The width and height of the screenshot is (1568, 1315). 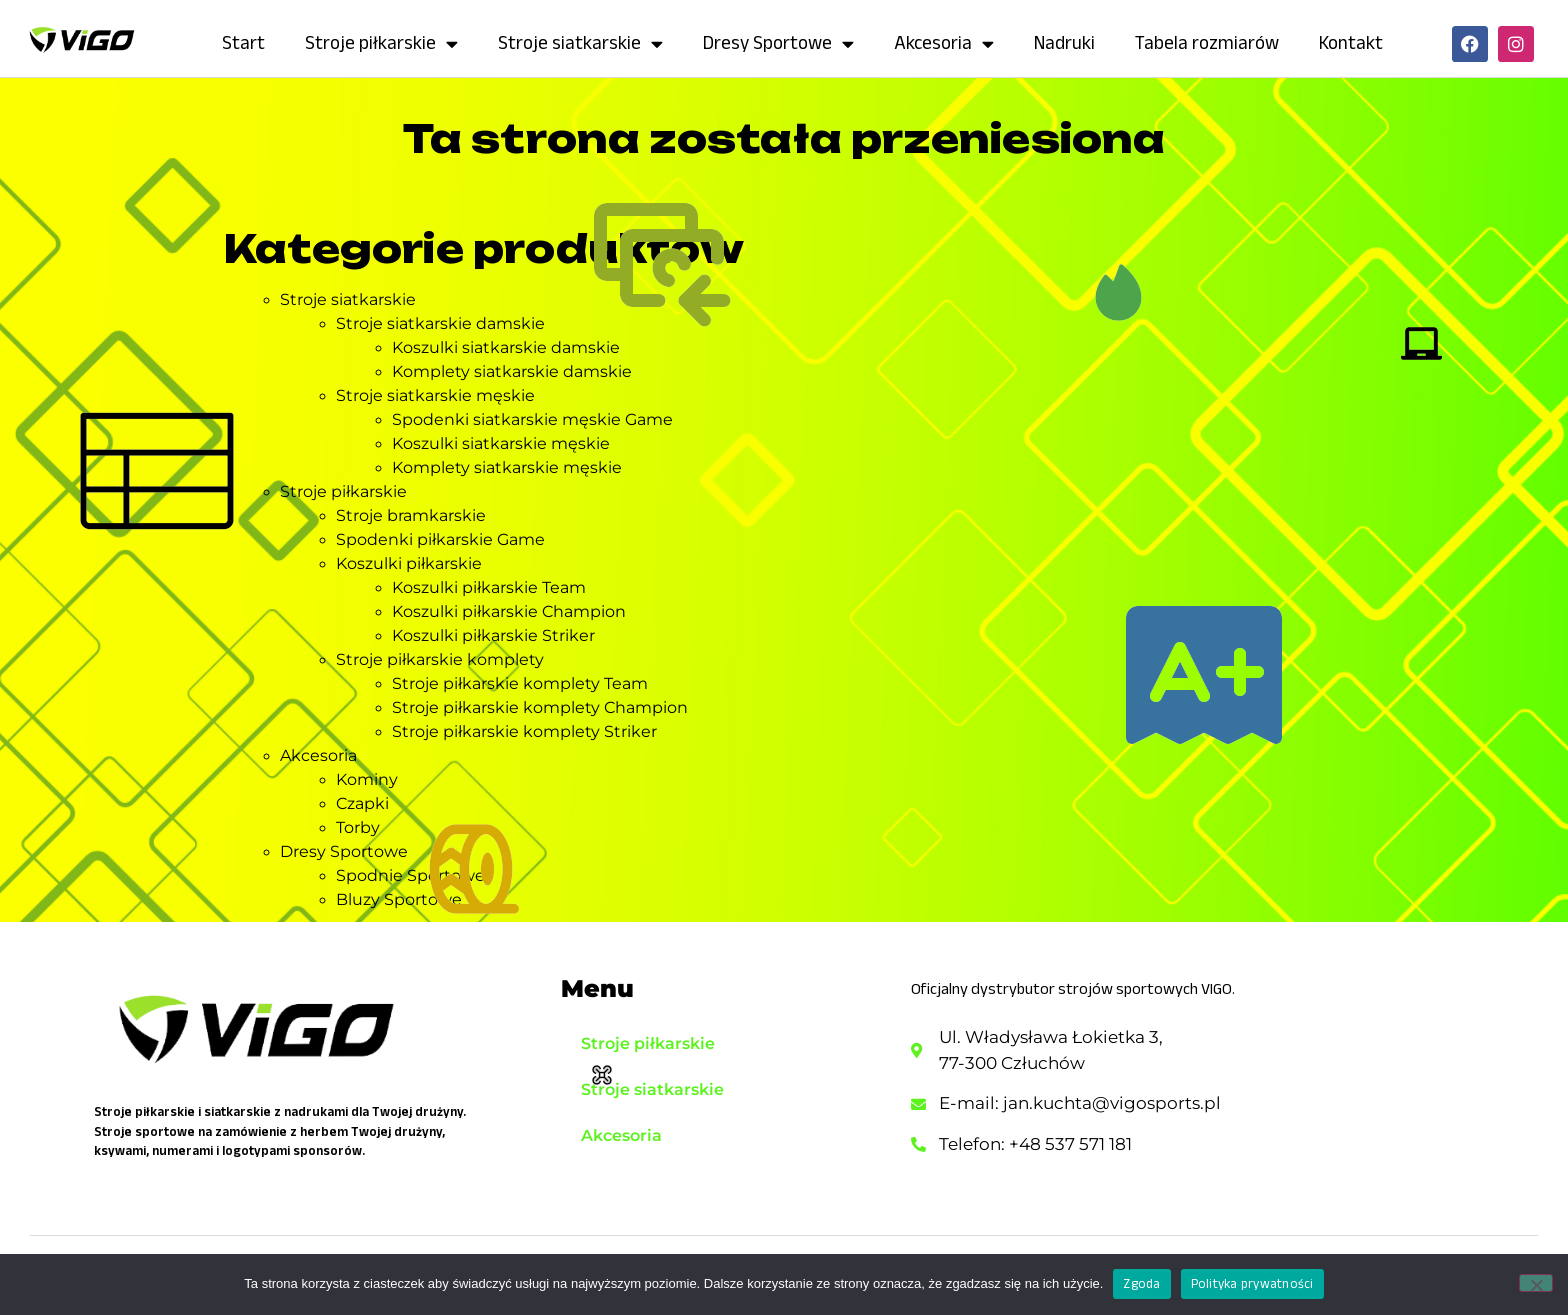 What do you see at coordinates (659, 255) in the screenshot?
I see `request a refund or money back` at bounding box center [659, 255].